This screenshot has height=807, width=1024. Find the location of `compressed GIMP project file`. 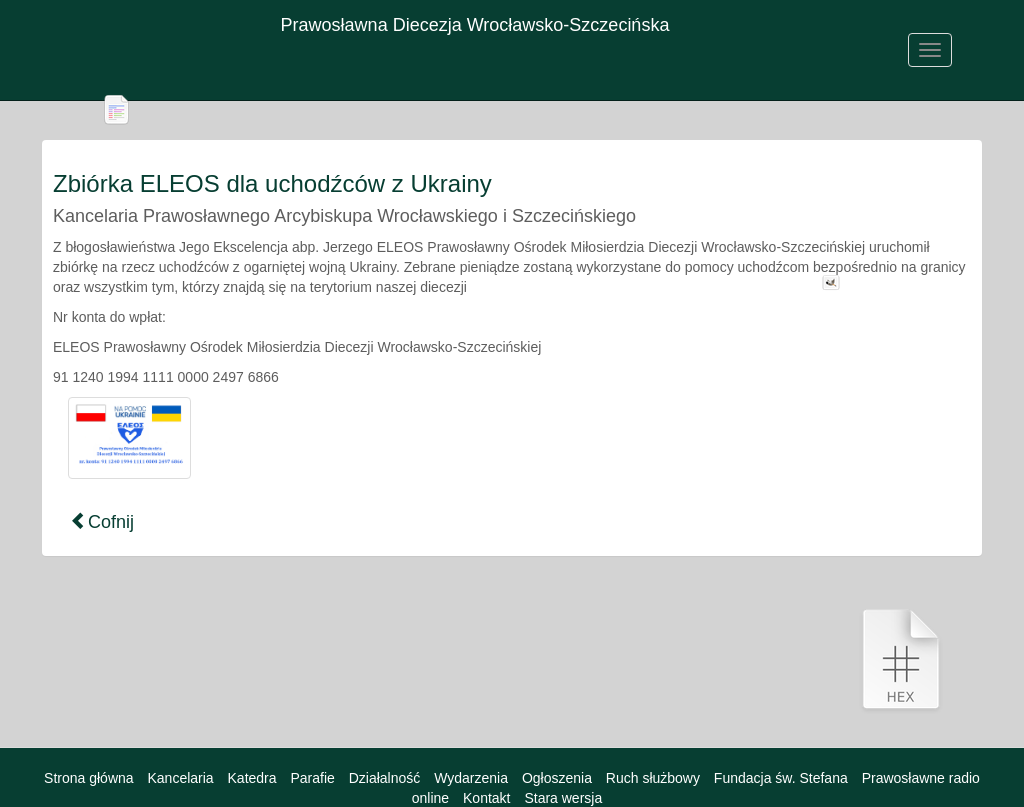

compressed GIMP project file is located at coordinates (831, 282).